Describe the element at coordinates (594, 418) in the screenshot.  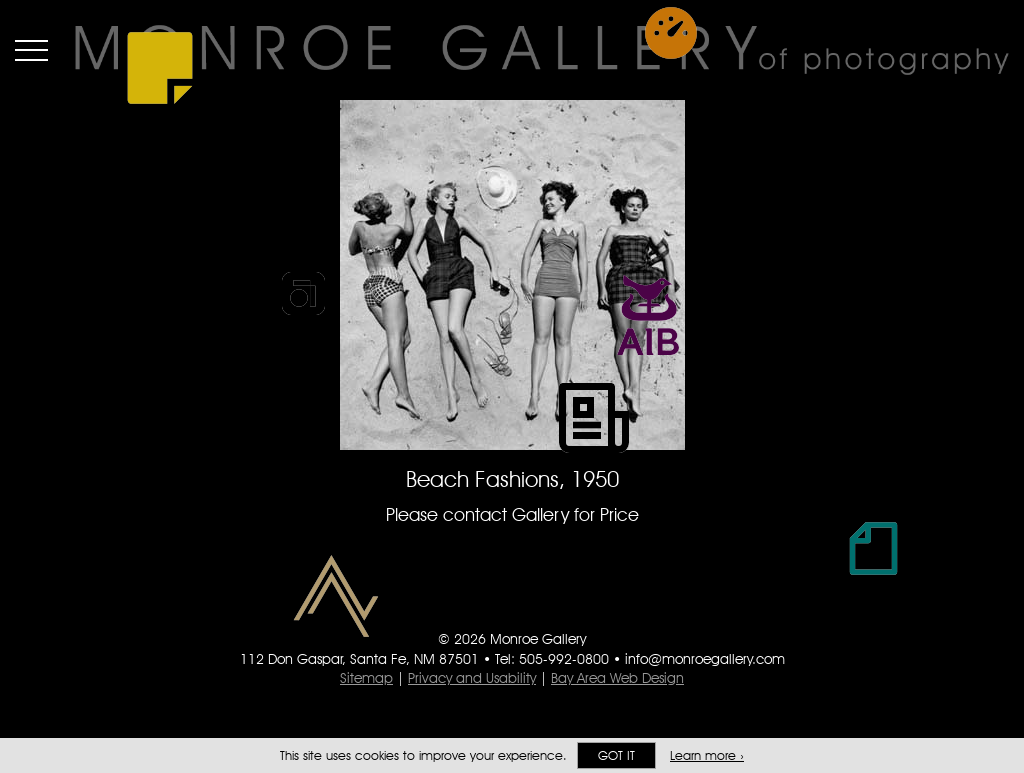
I see `view news articles` at that location.